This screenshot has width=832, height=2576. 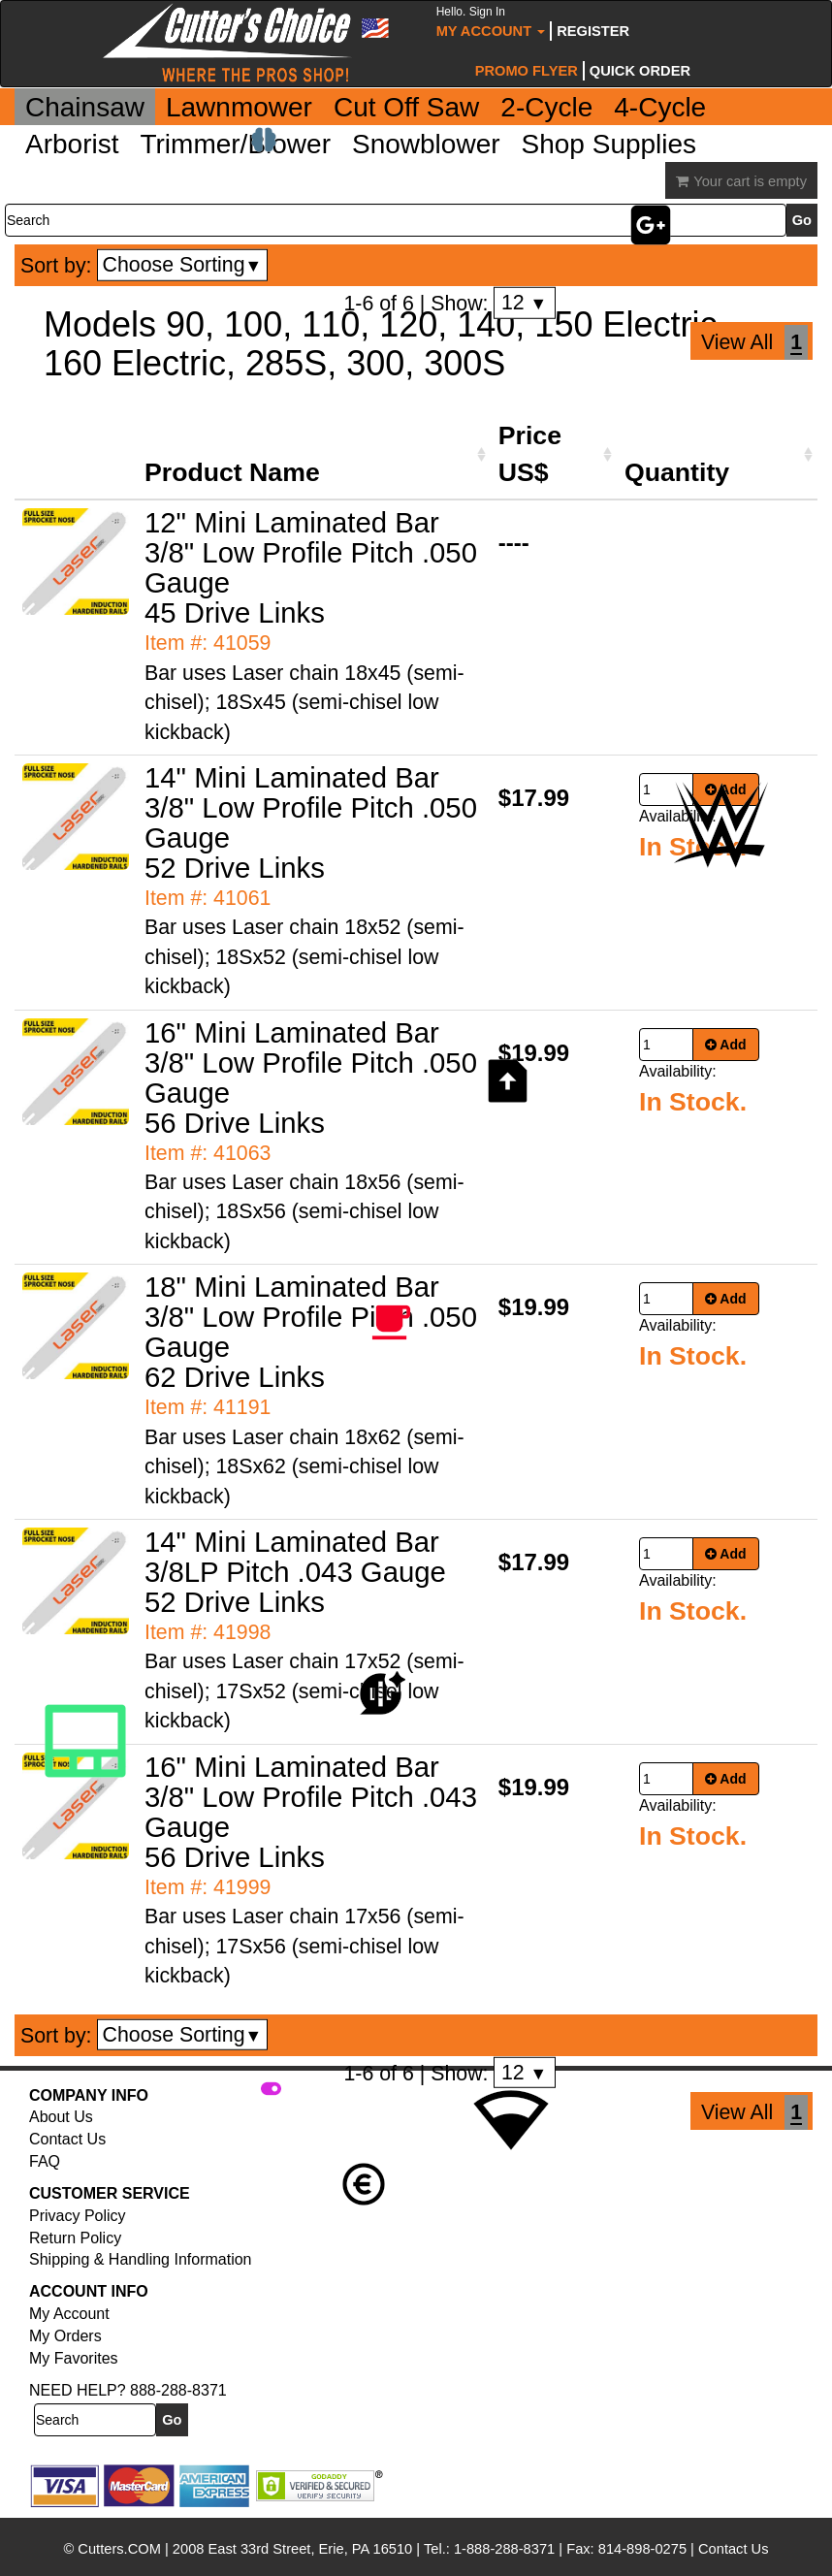 What do you see at coordinates (264, 140) in the screenshot?
I see `access mental health or wellness features` at bounding box center [264, 140].